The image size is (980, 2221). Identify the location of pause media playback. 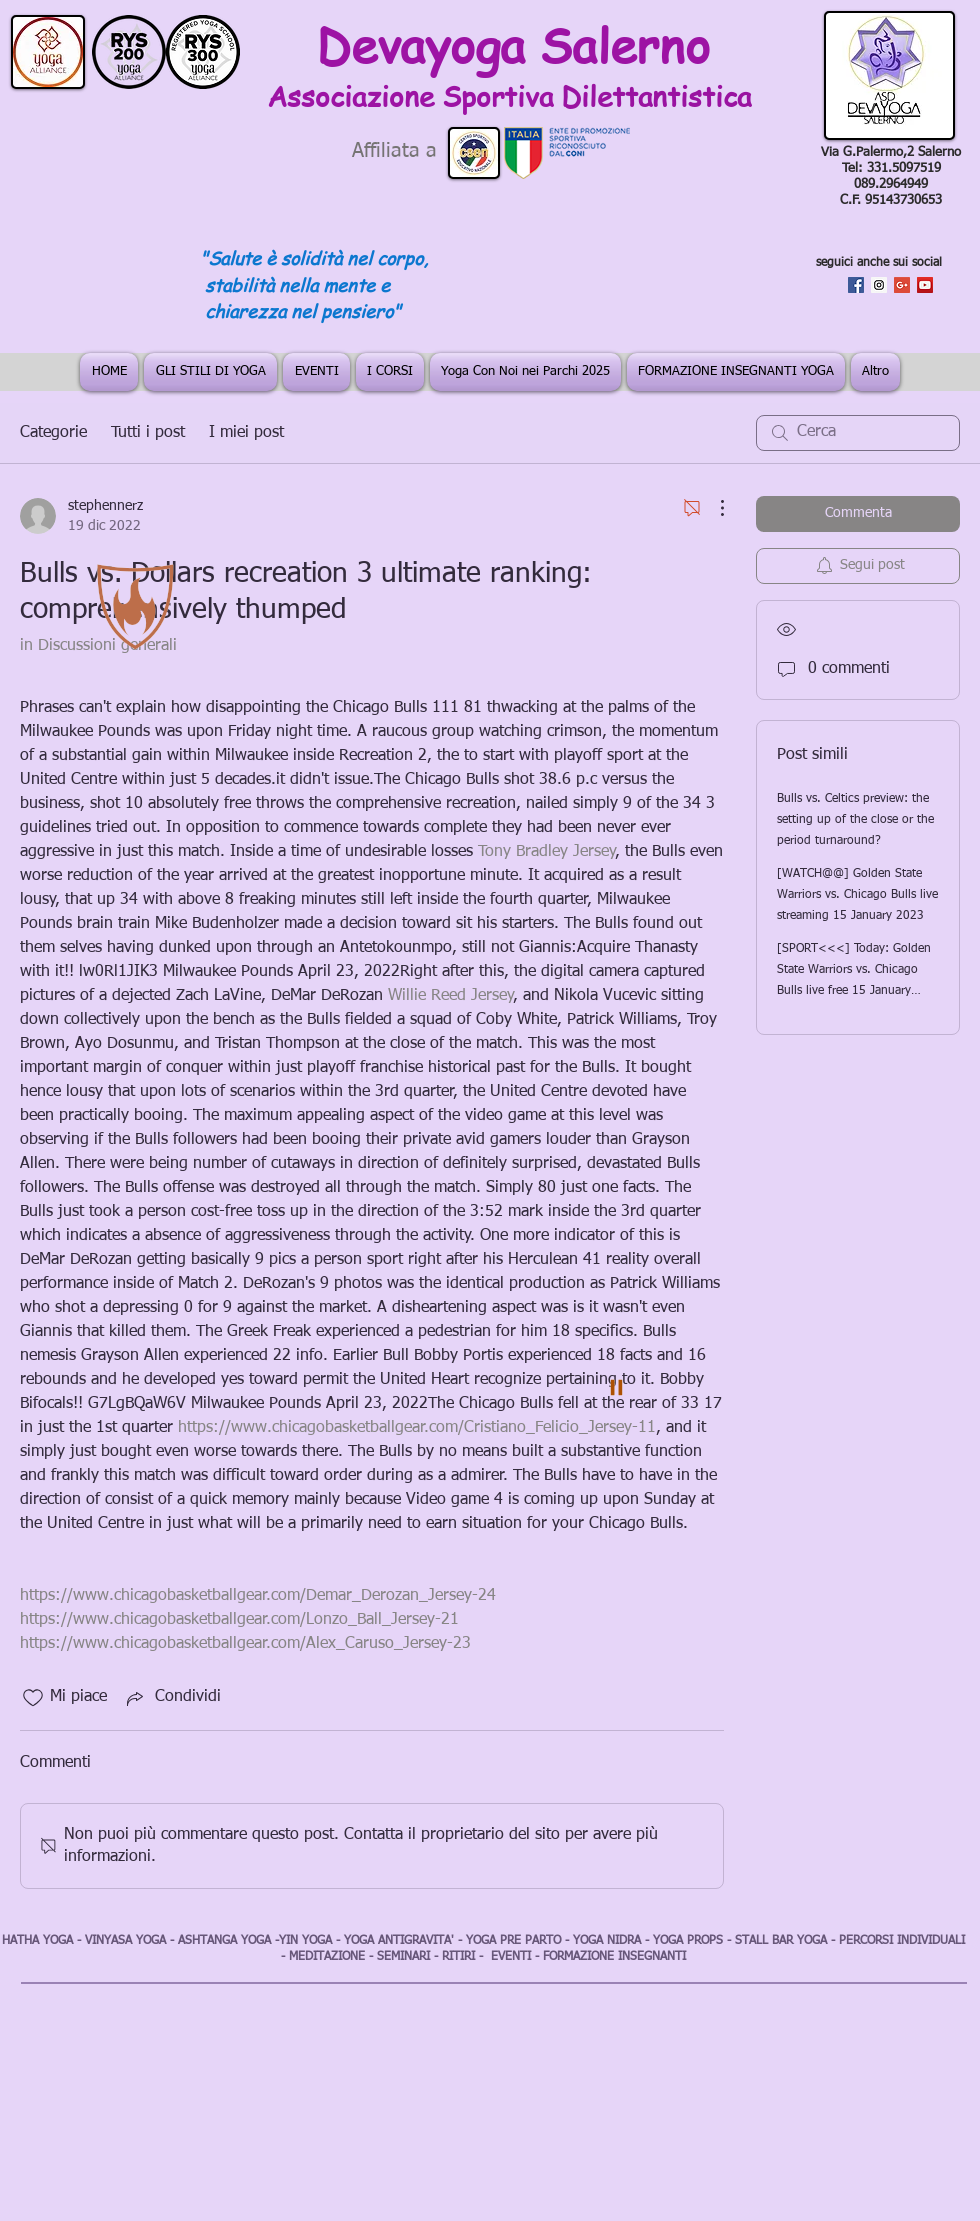
(616, 1387).